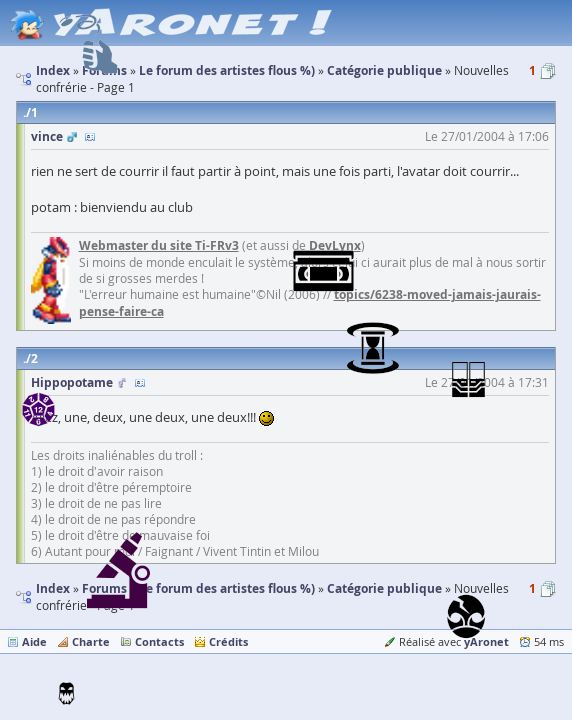 The height and width of the screenshot is (720, 572). I want to click on select a broken or damaged mask item, so click(466, 616).